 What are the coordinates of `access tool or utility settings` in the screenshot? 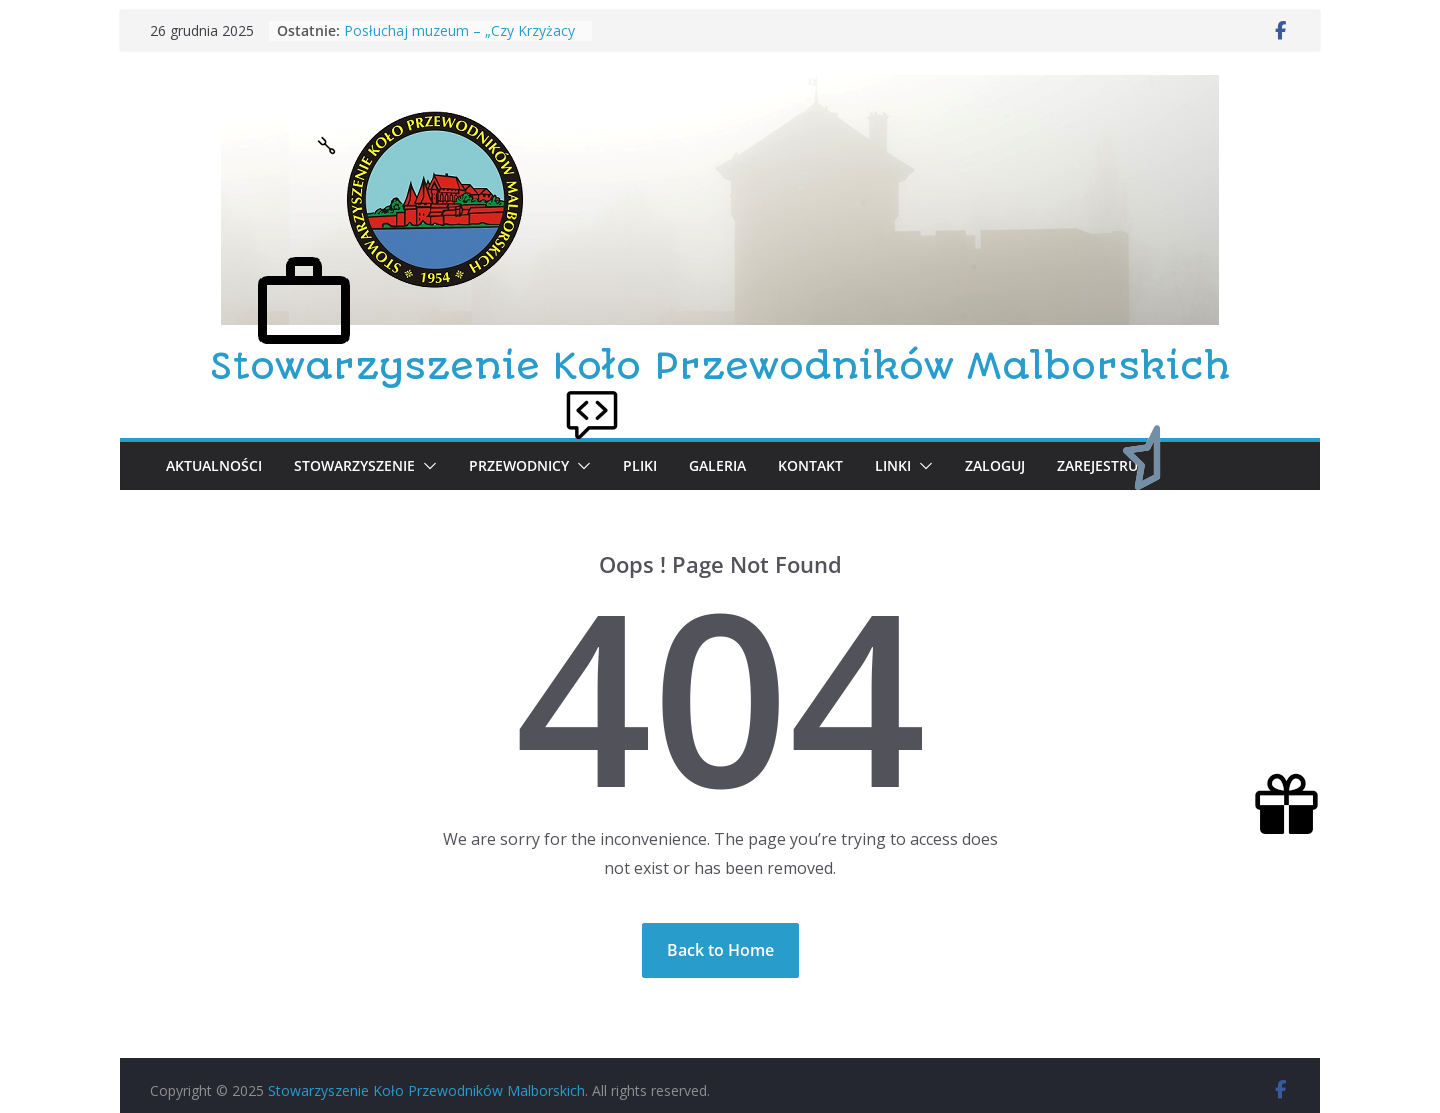 It's located at (326, 145).